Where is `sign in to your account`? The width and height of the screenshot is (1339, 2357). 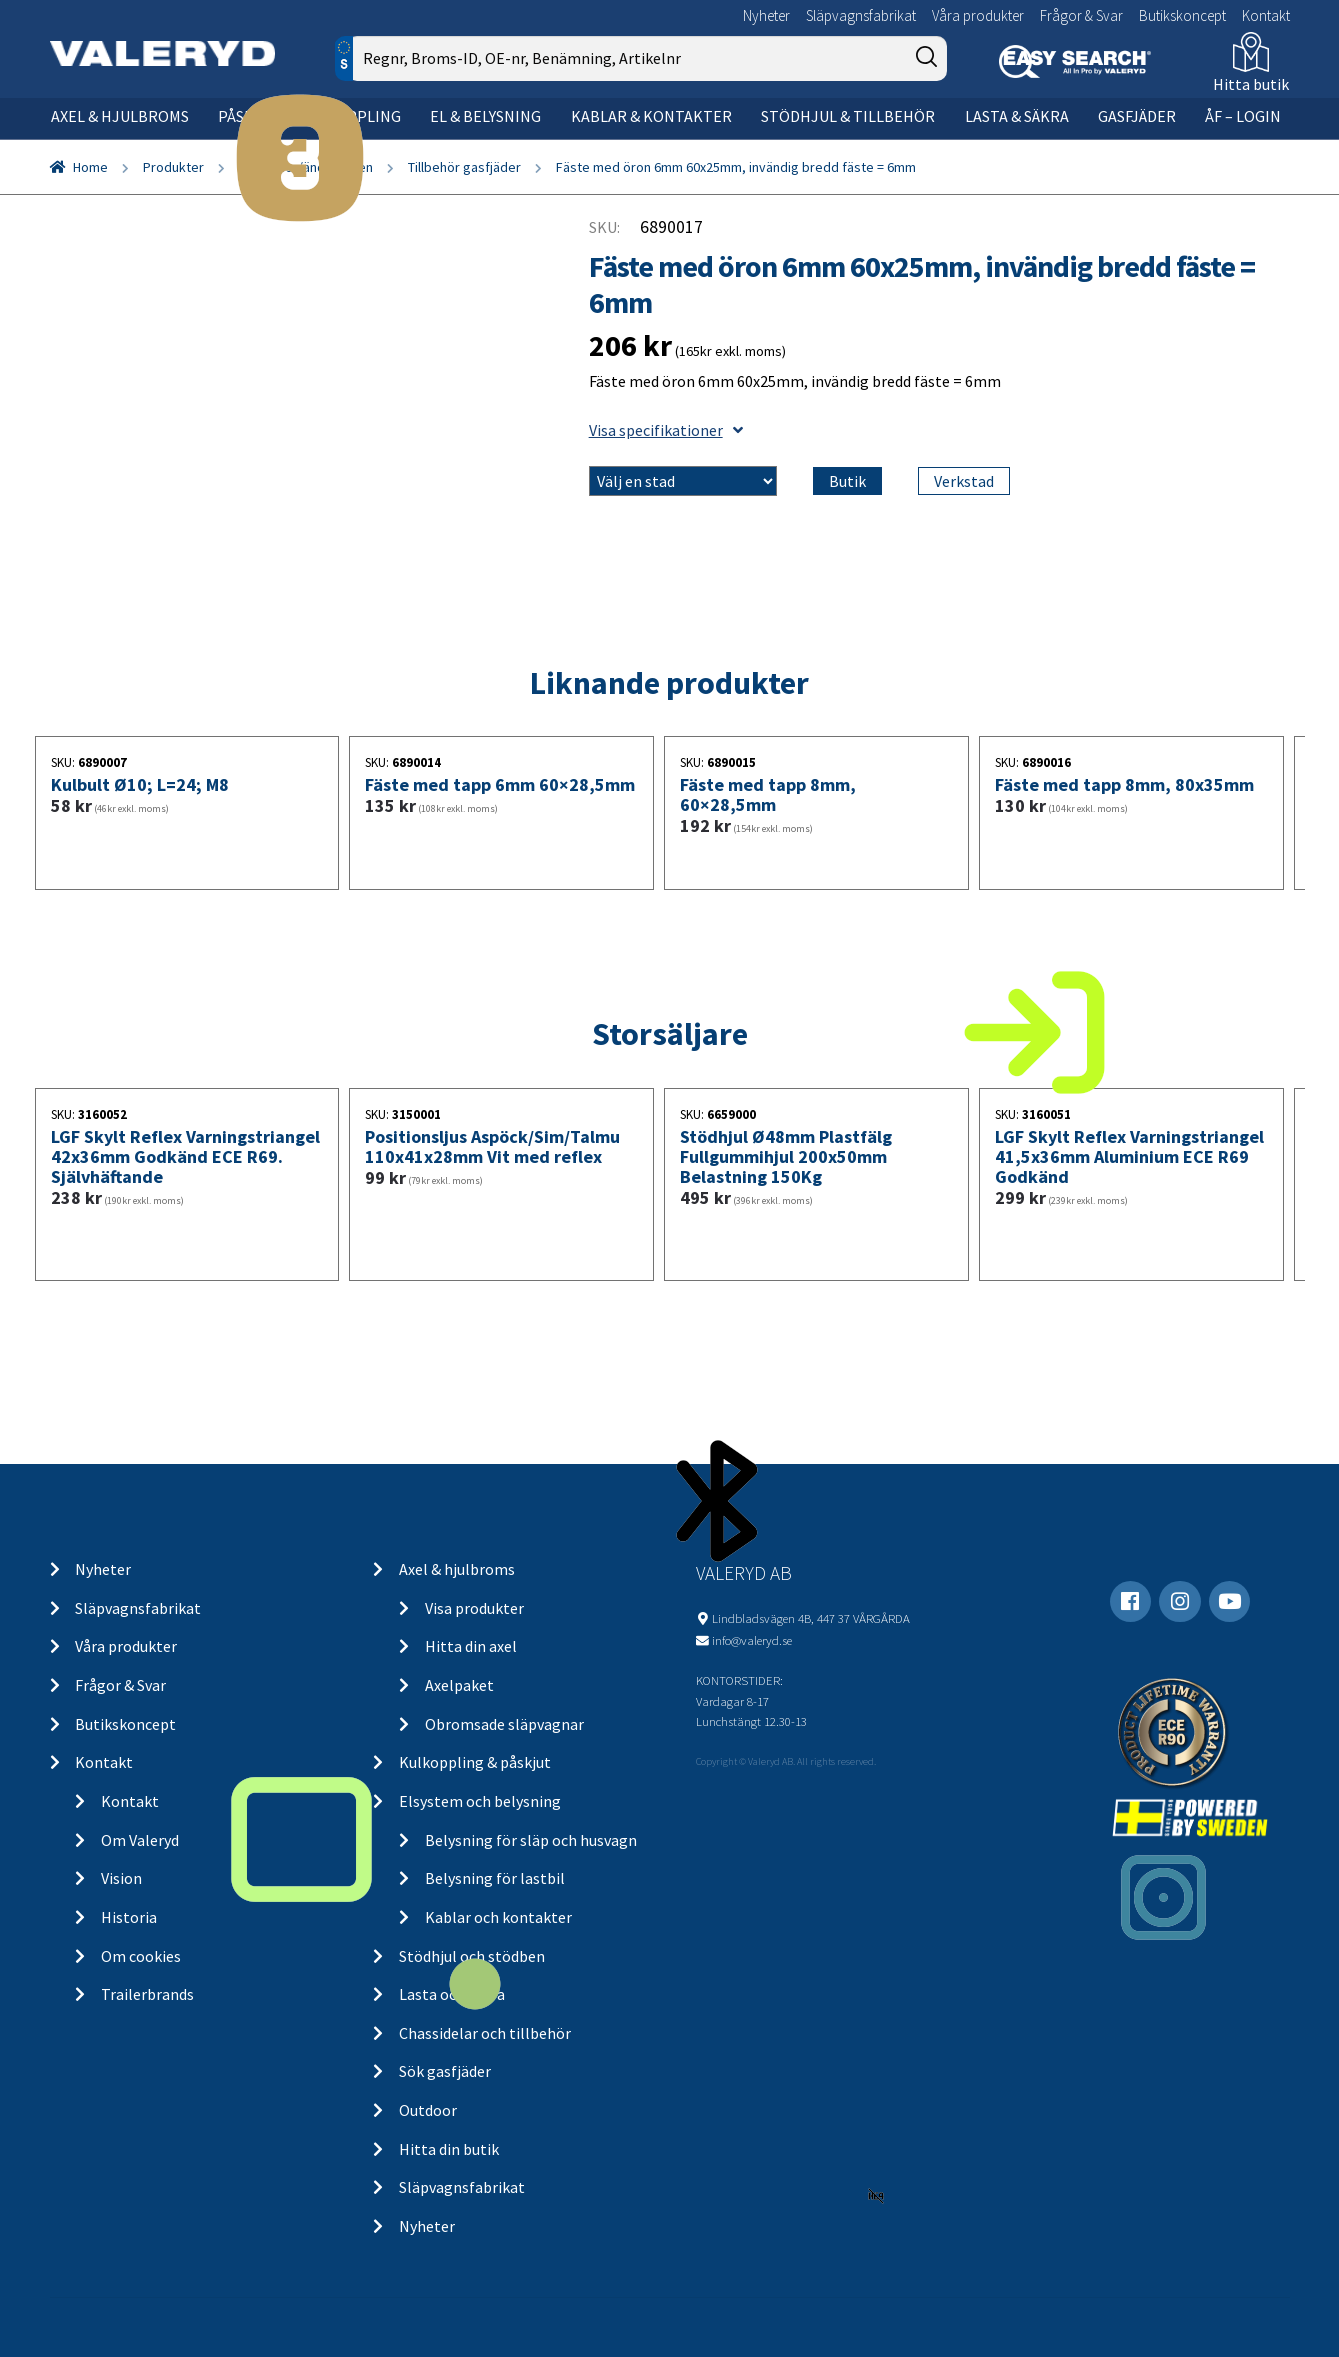 sign in to your account is located at coordinates (1034, 1032).